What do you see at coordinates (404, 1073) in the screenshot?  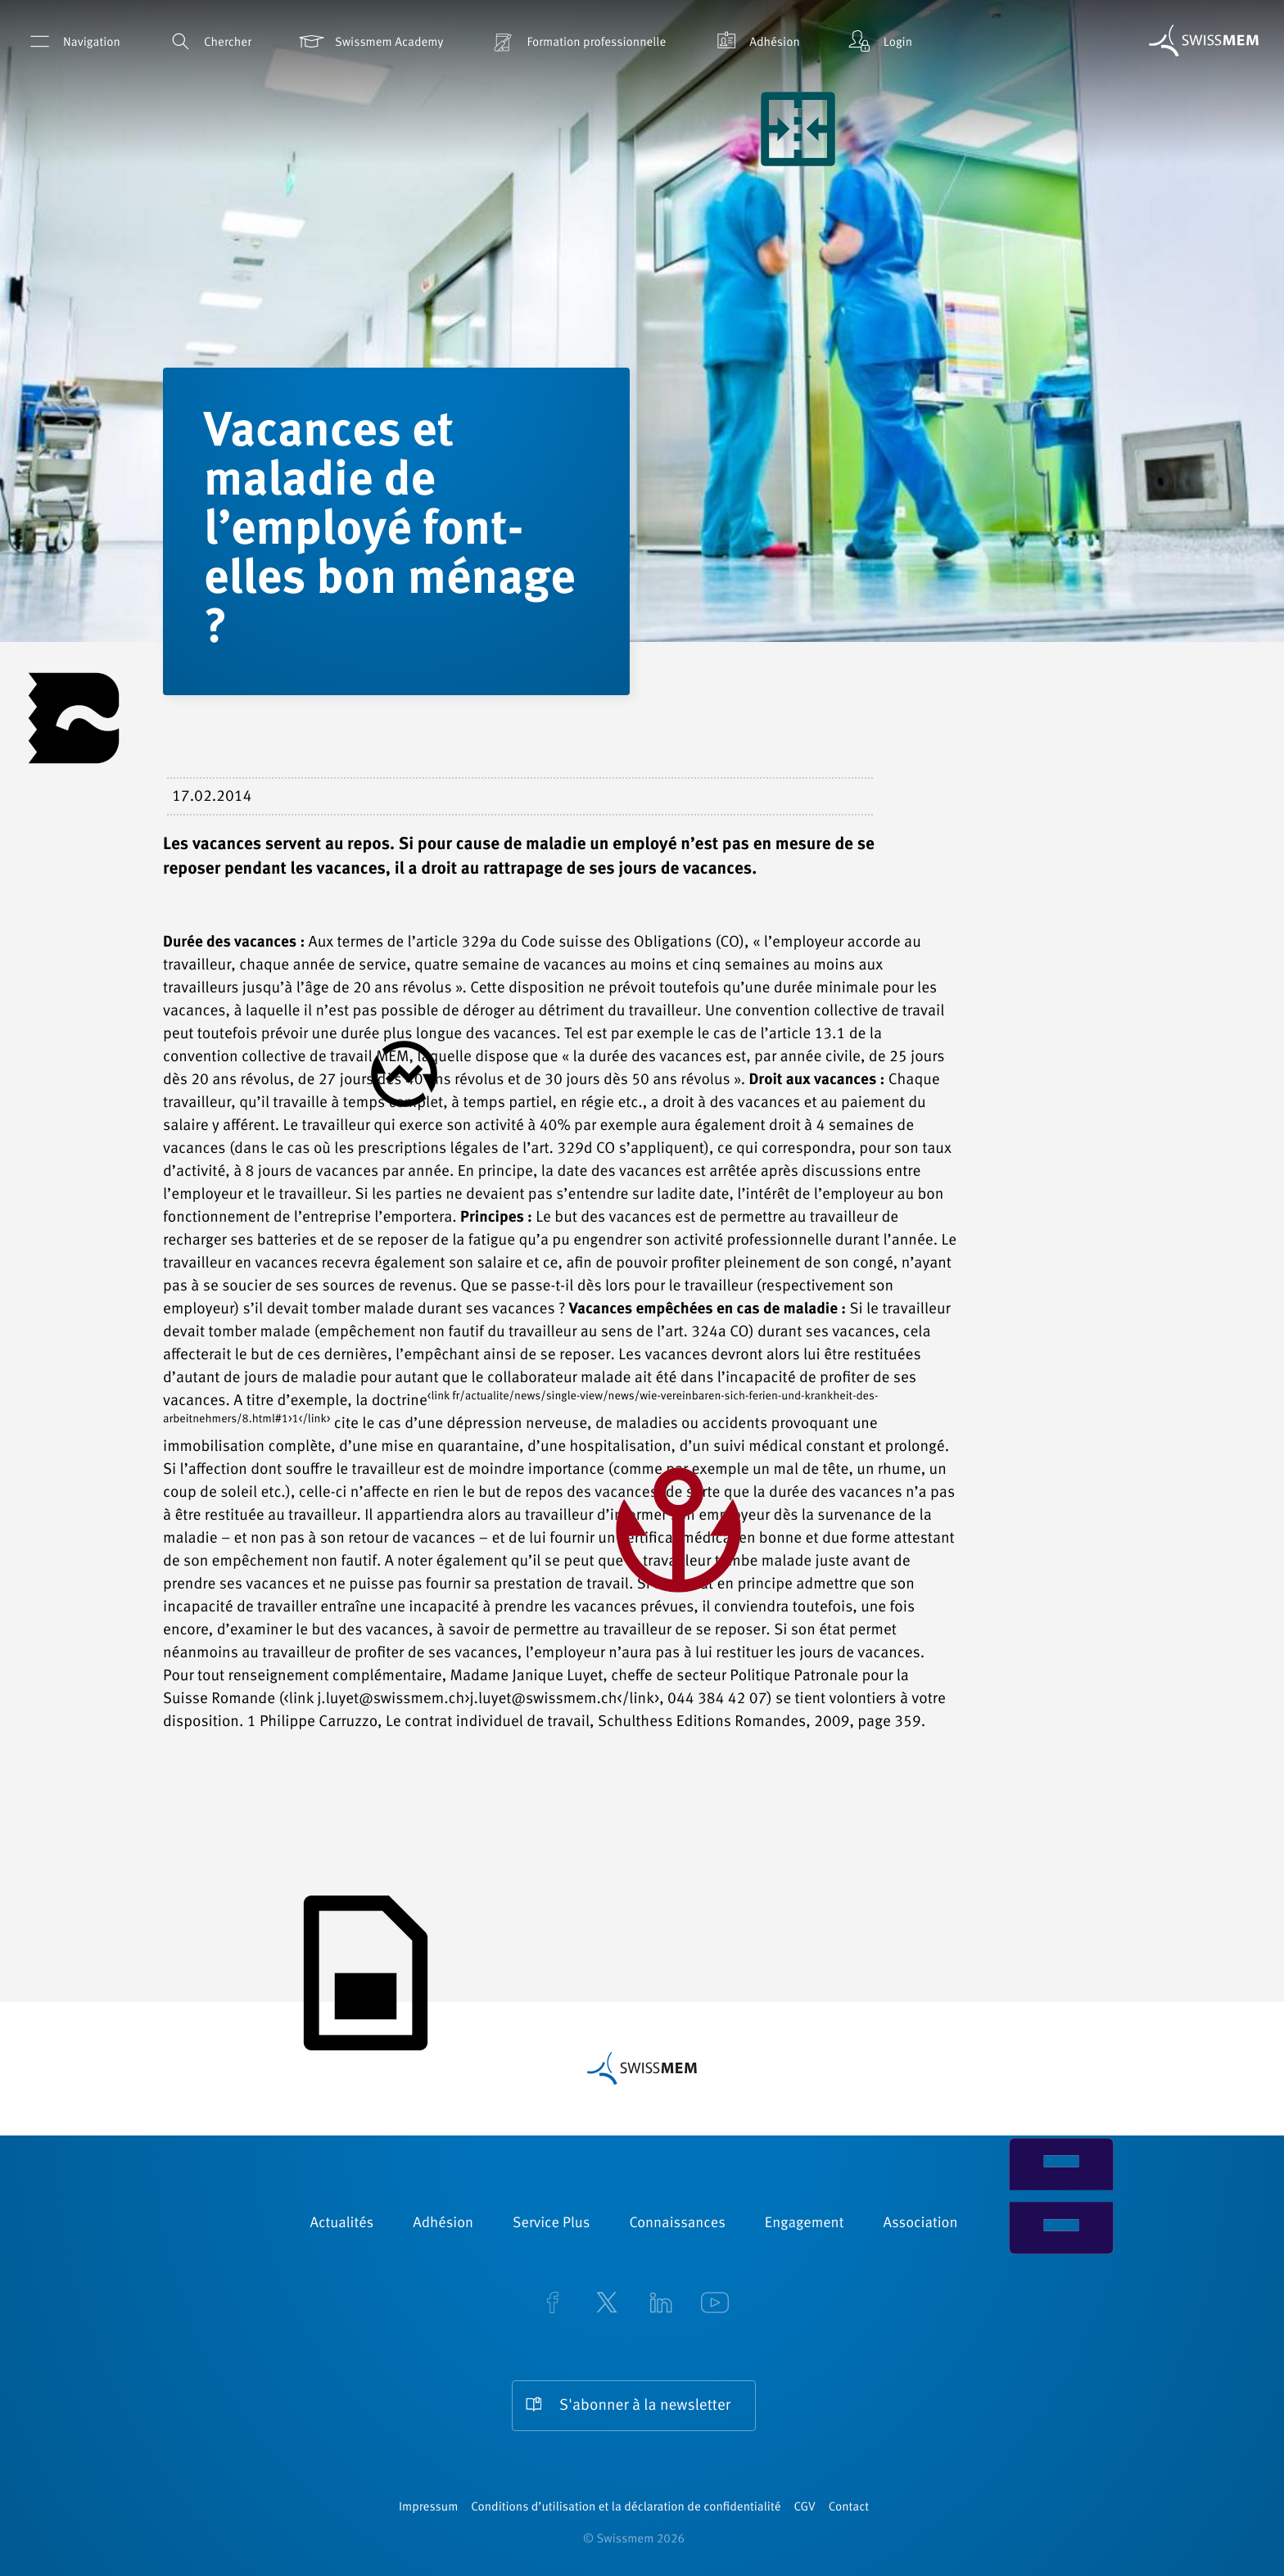 I see `exchange or convert funds` at bounding box center [404, 1073].